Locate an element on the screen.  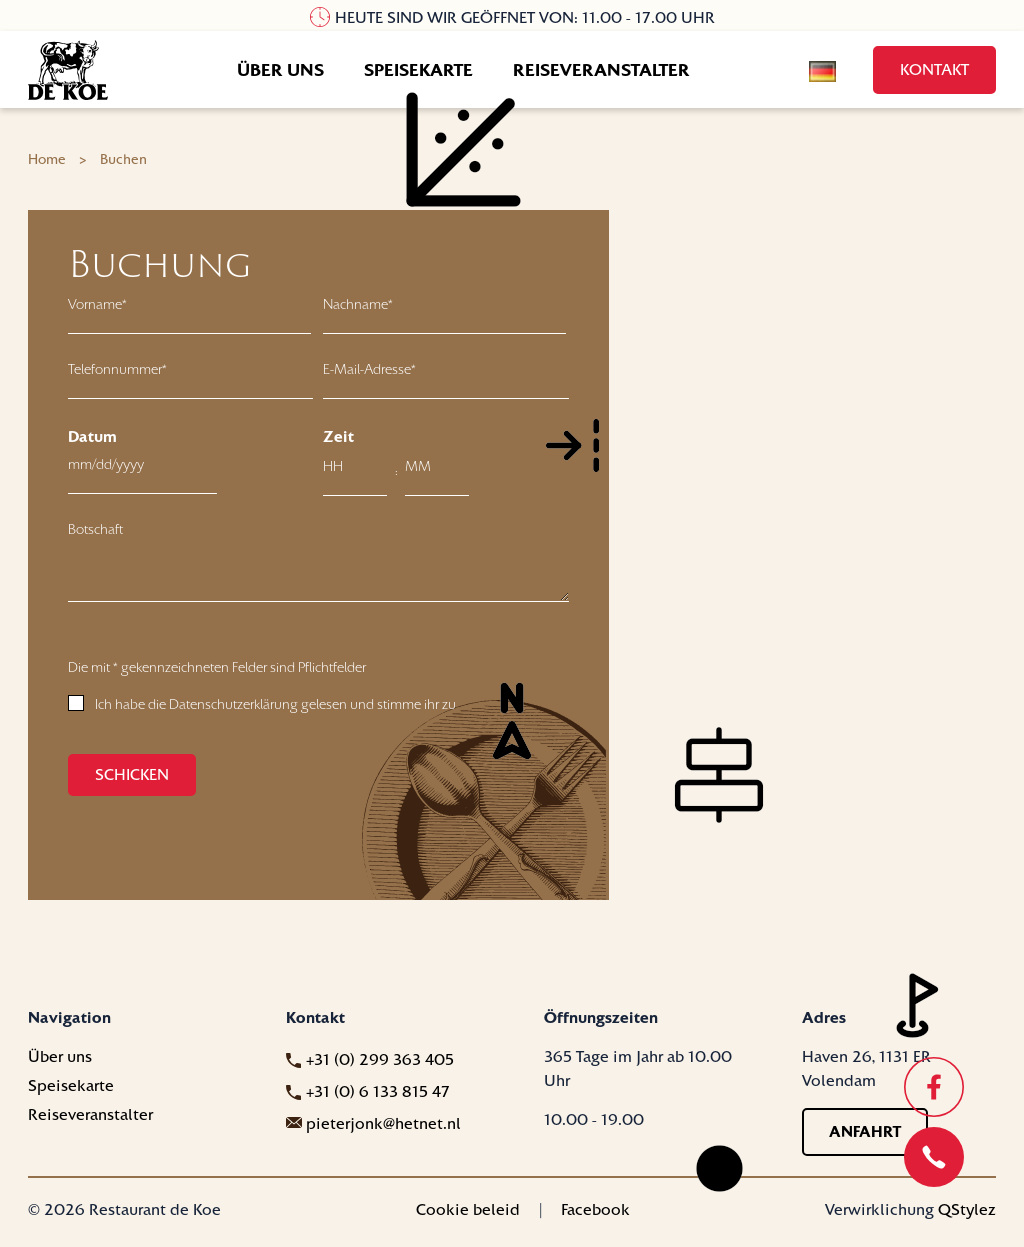
view covariate analysis chart is located at coordinates (463, 149).